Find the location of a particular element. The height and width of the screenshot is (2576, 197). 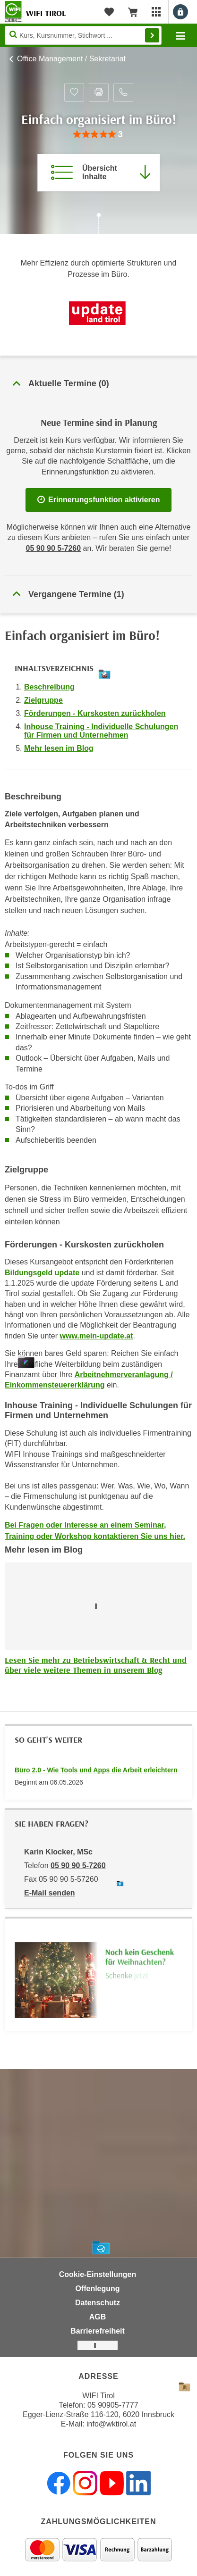

folder containing historical or ancient history files is located at coordinates (184, 2387).